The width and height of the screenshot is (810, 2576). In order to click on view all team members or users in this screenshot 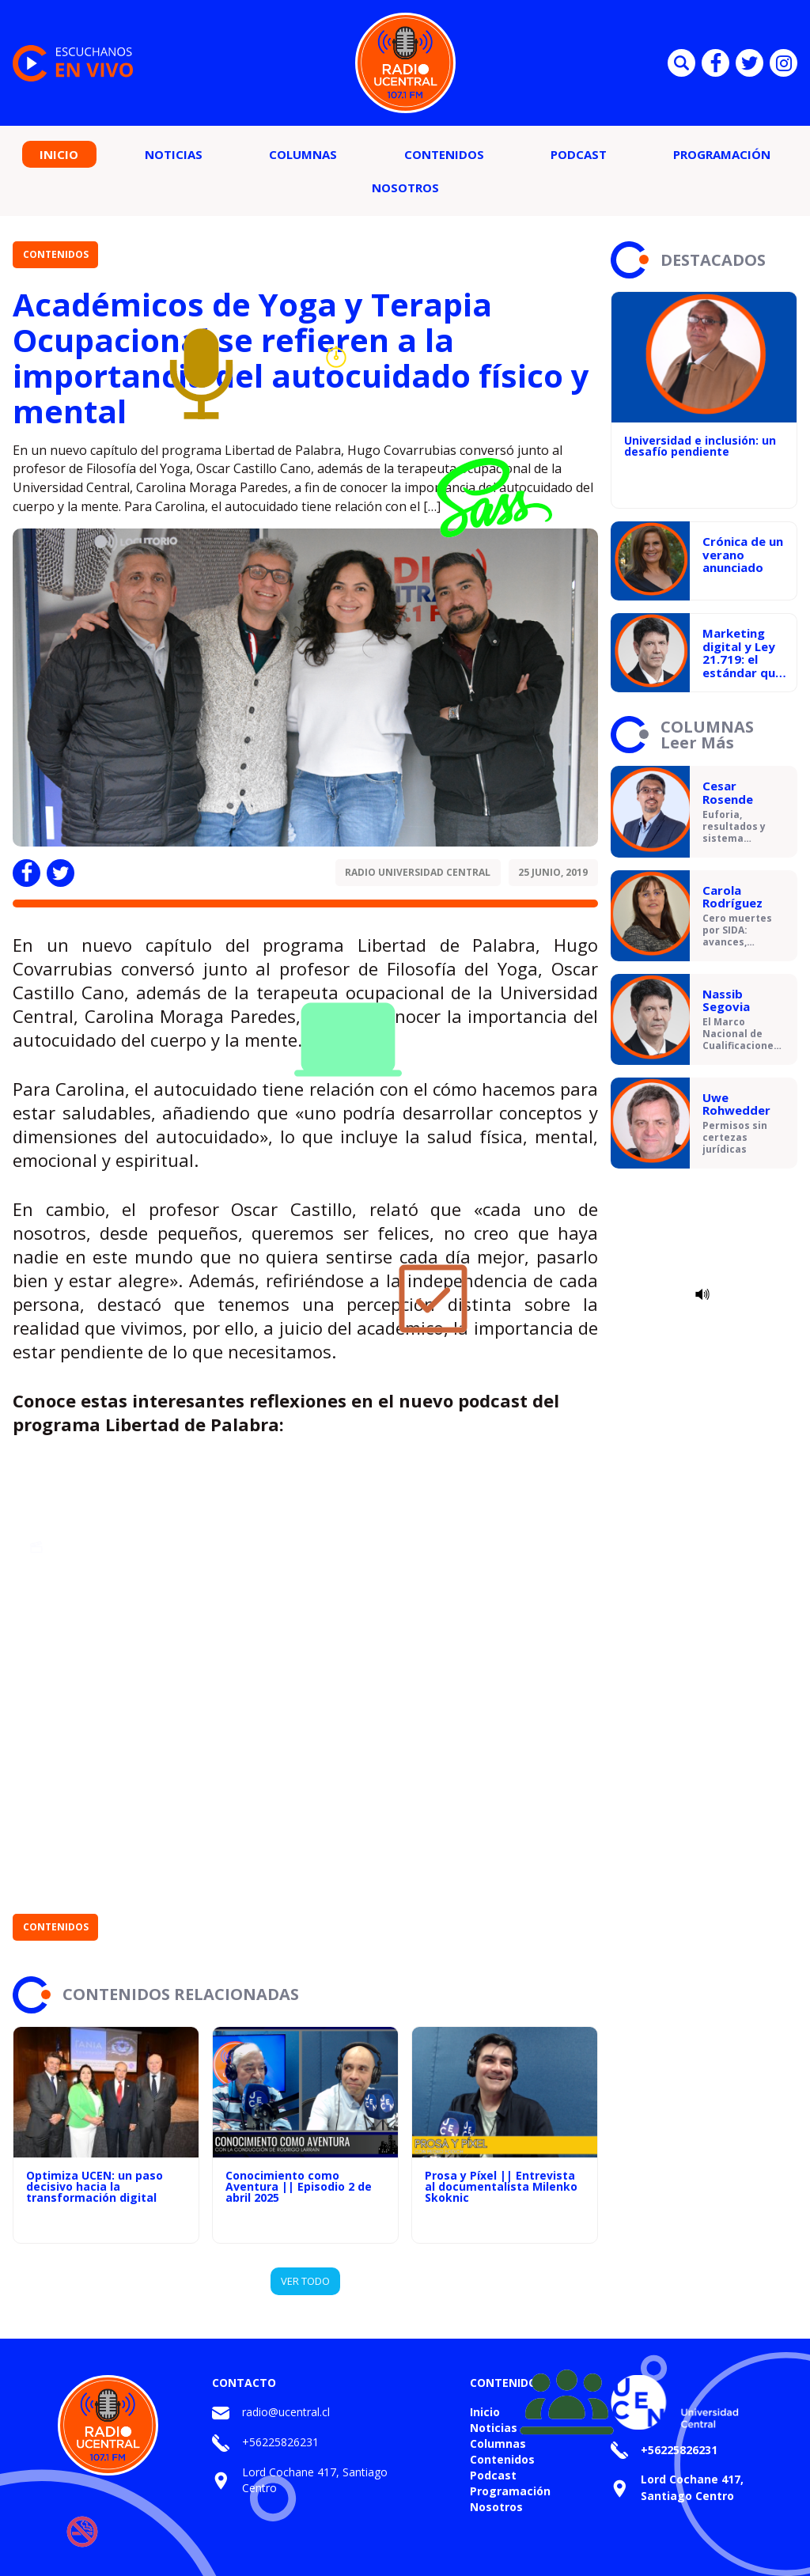, I will do `click(566, 2400)`.